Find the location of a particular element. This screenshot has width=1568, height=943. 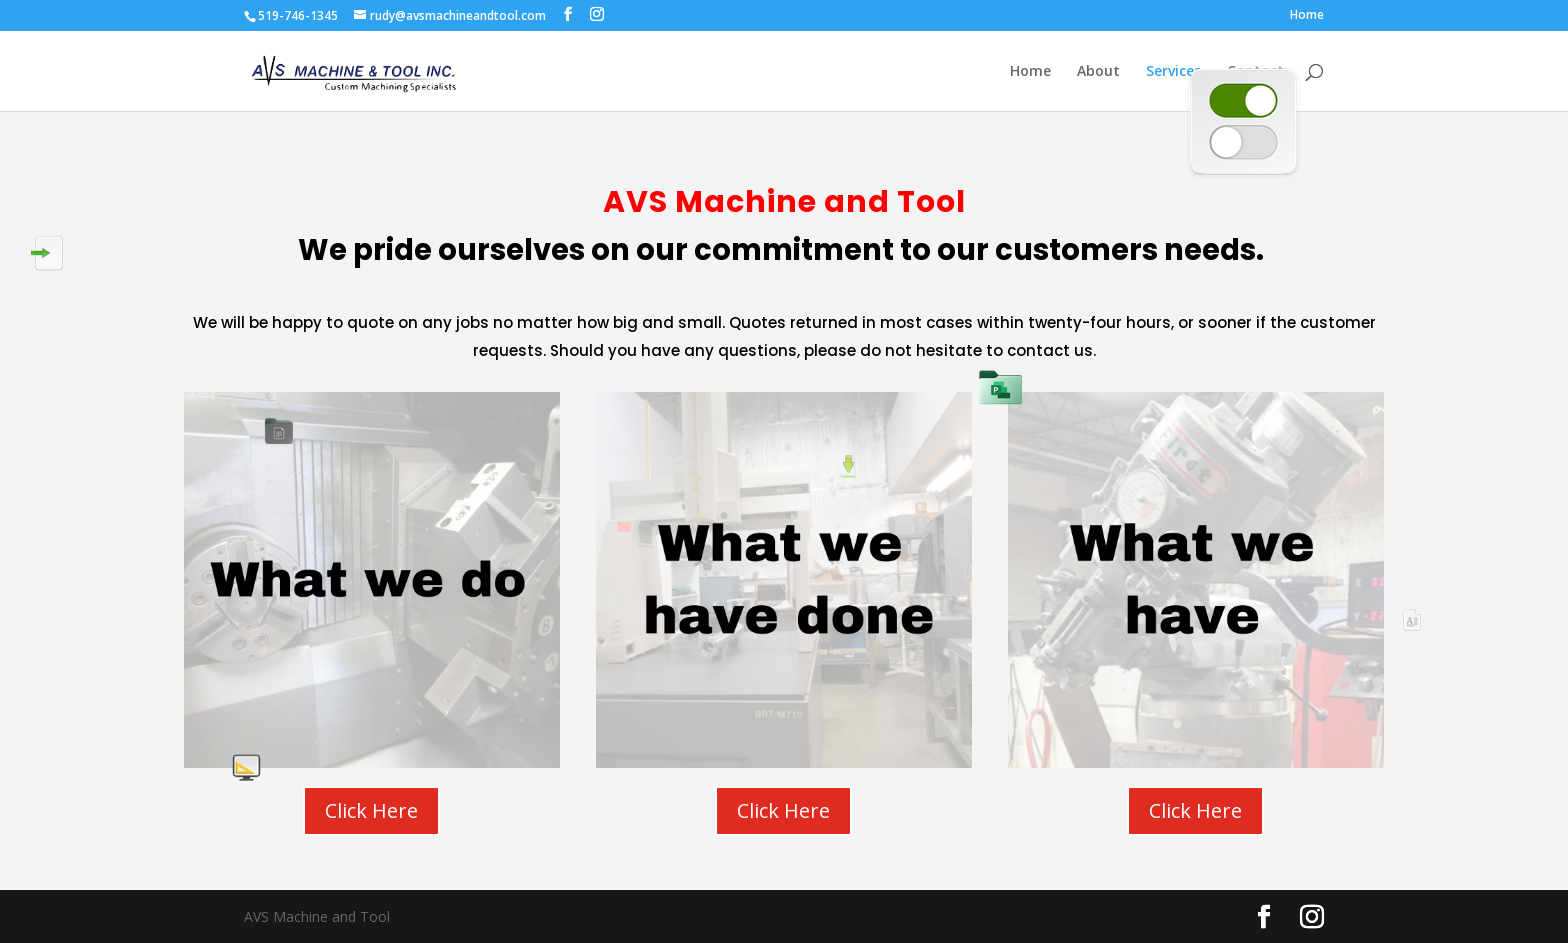

open desktop preferences or settings is located at coordinates (1243, 121).